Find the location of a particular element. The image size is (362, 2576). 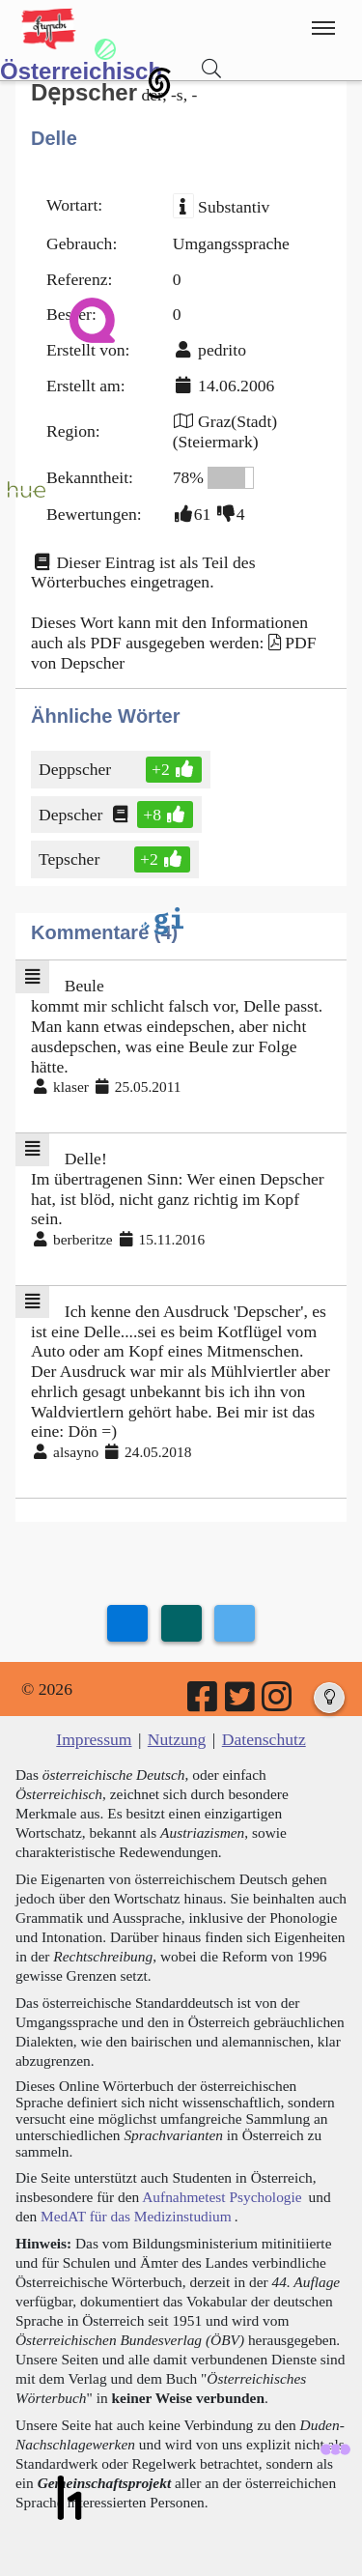

open Philips Hue smart lighting app is located at coordinates (26, 489).